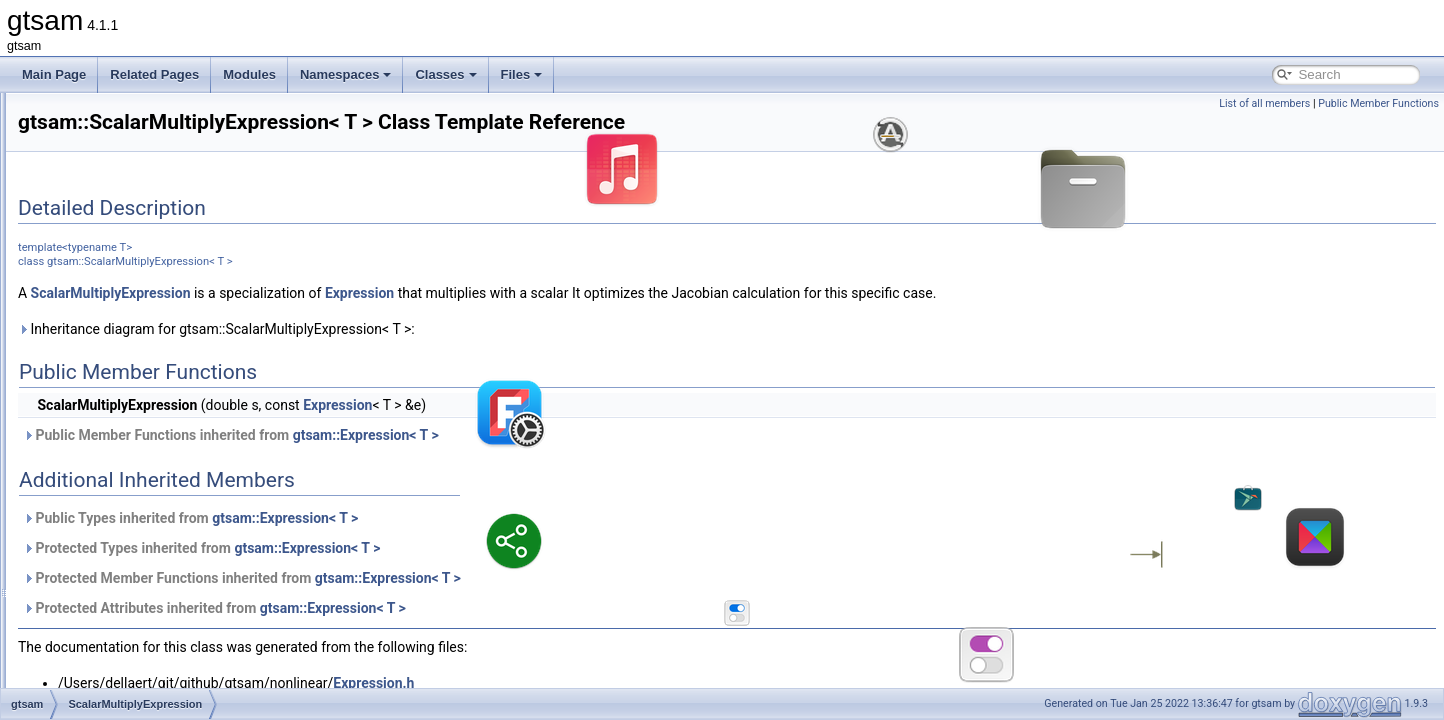 This screenshot has width=1444, height=720. I want to click on indicates a shared file or folder, so click(514, 541).